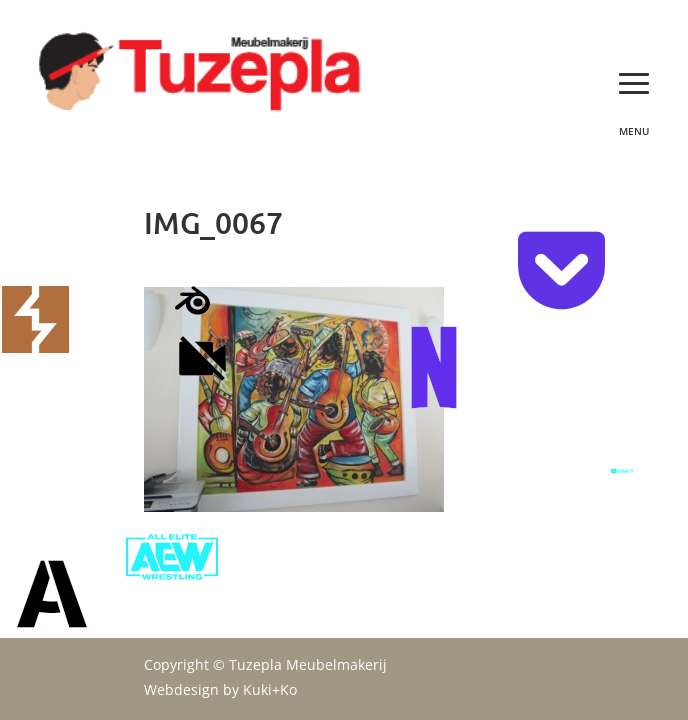  I want to click on visit portswigger website or resources, so click(35, 319).